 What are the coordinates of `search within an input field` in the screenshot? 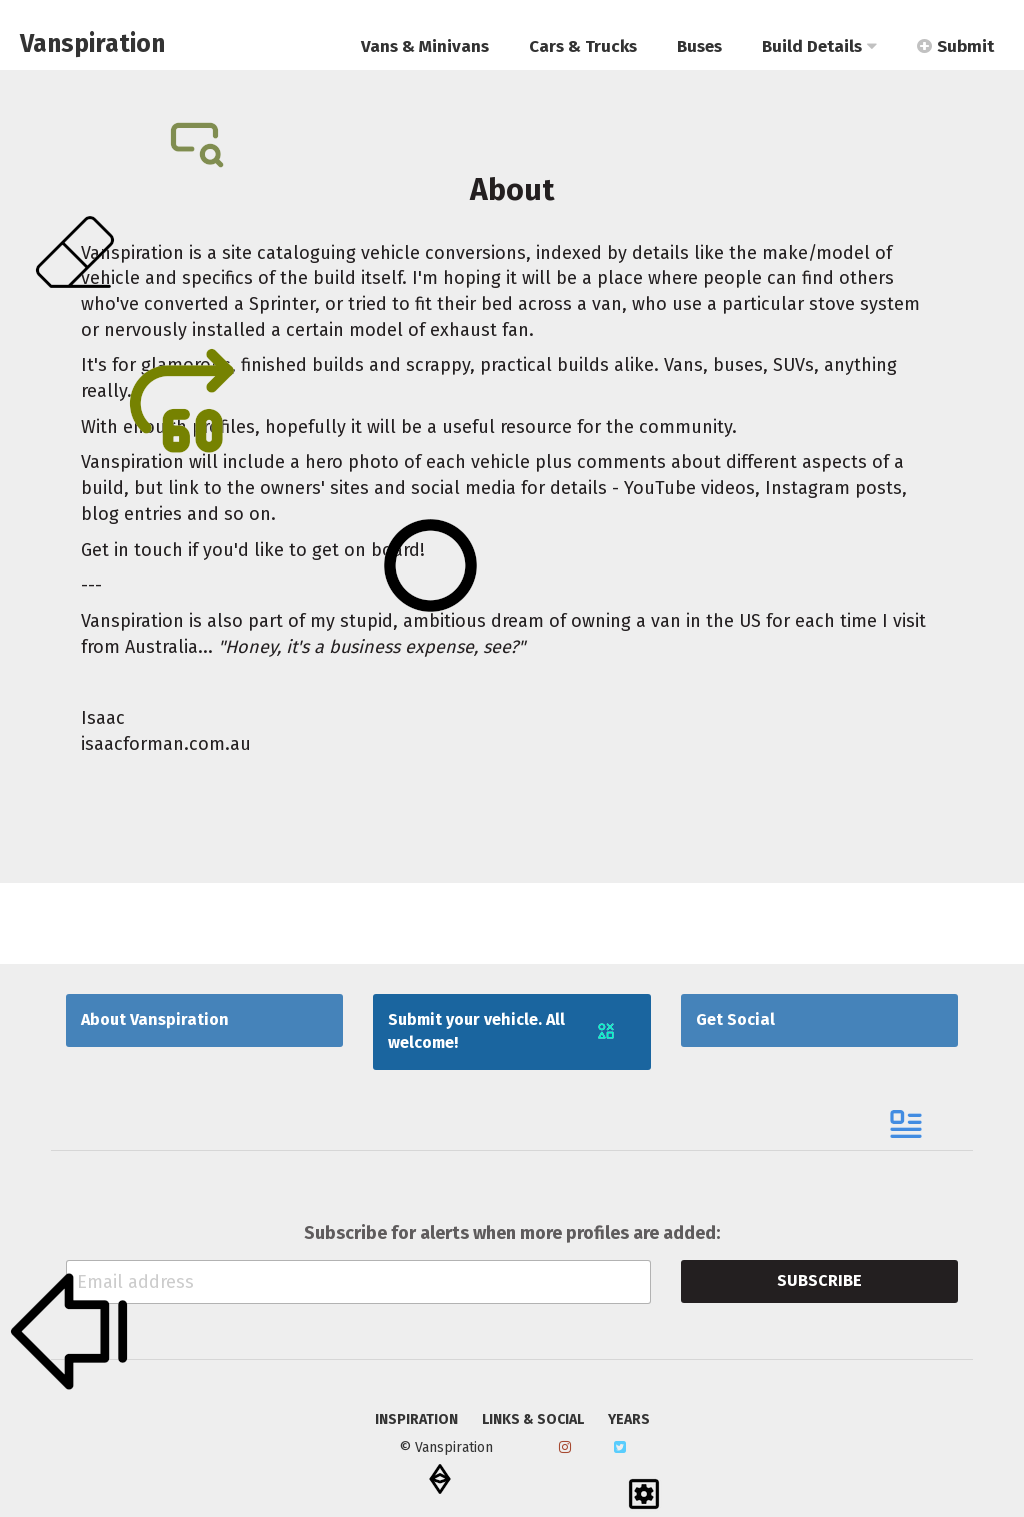 It's located at (194, 138).